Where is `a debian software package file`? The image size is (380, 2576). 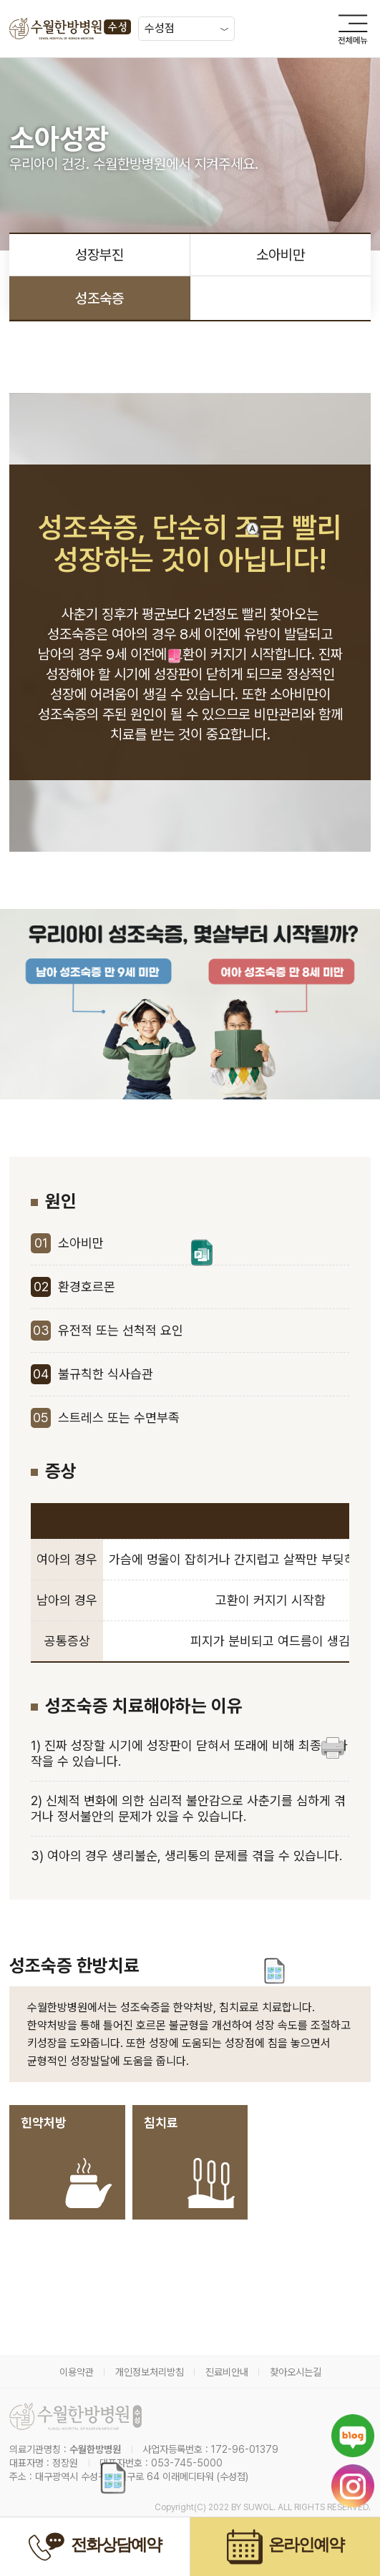
a debian software package file is located at coordinates (174, 656).